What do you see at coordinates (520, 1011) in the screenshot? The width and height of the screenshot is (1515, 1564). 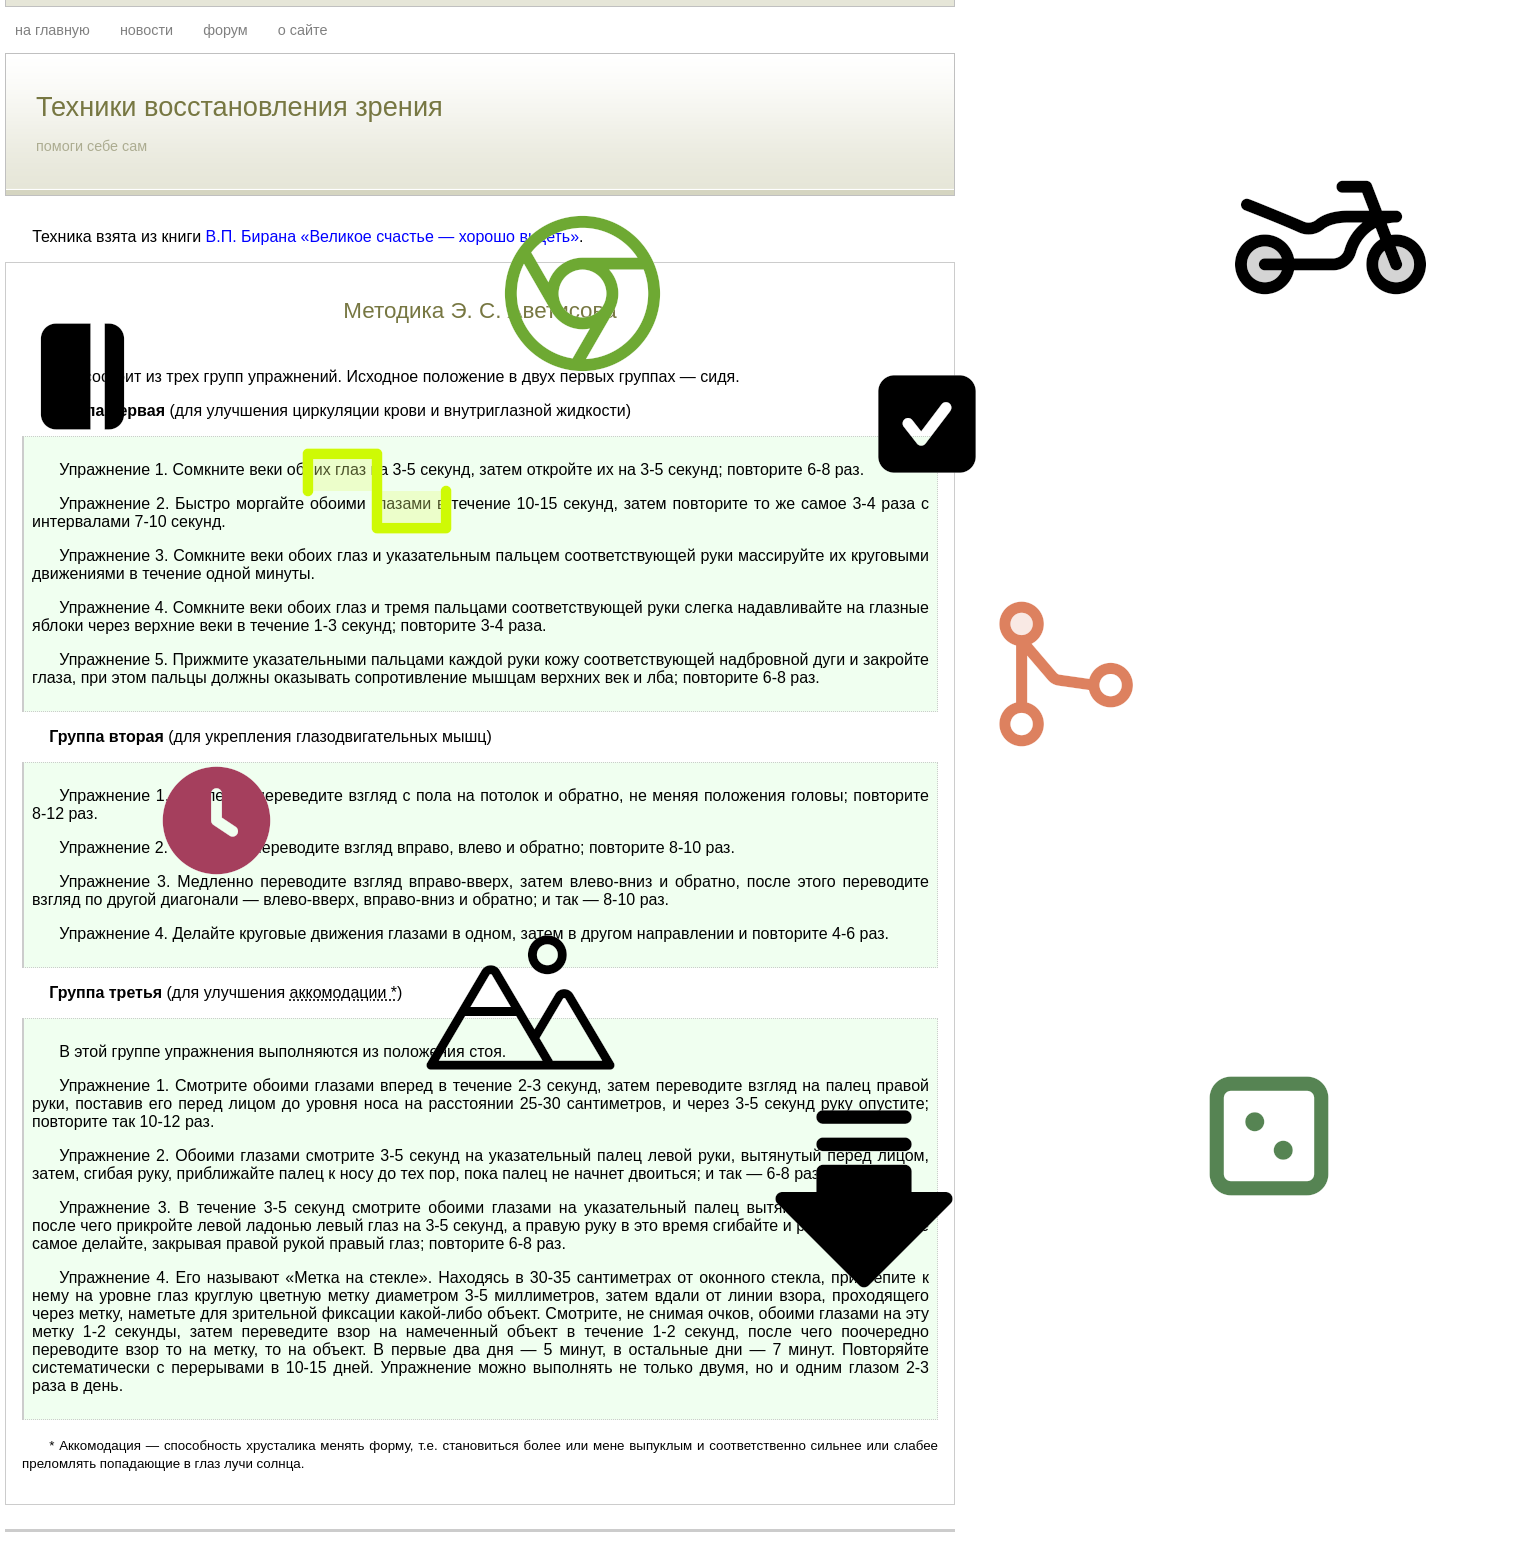 I see `view landscape or nature photos` at bounding box center [520, 1011].